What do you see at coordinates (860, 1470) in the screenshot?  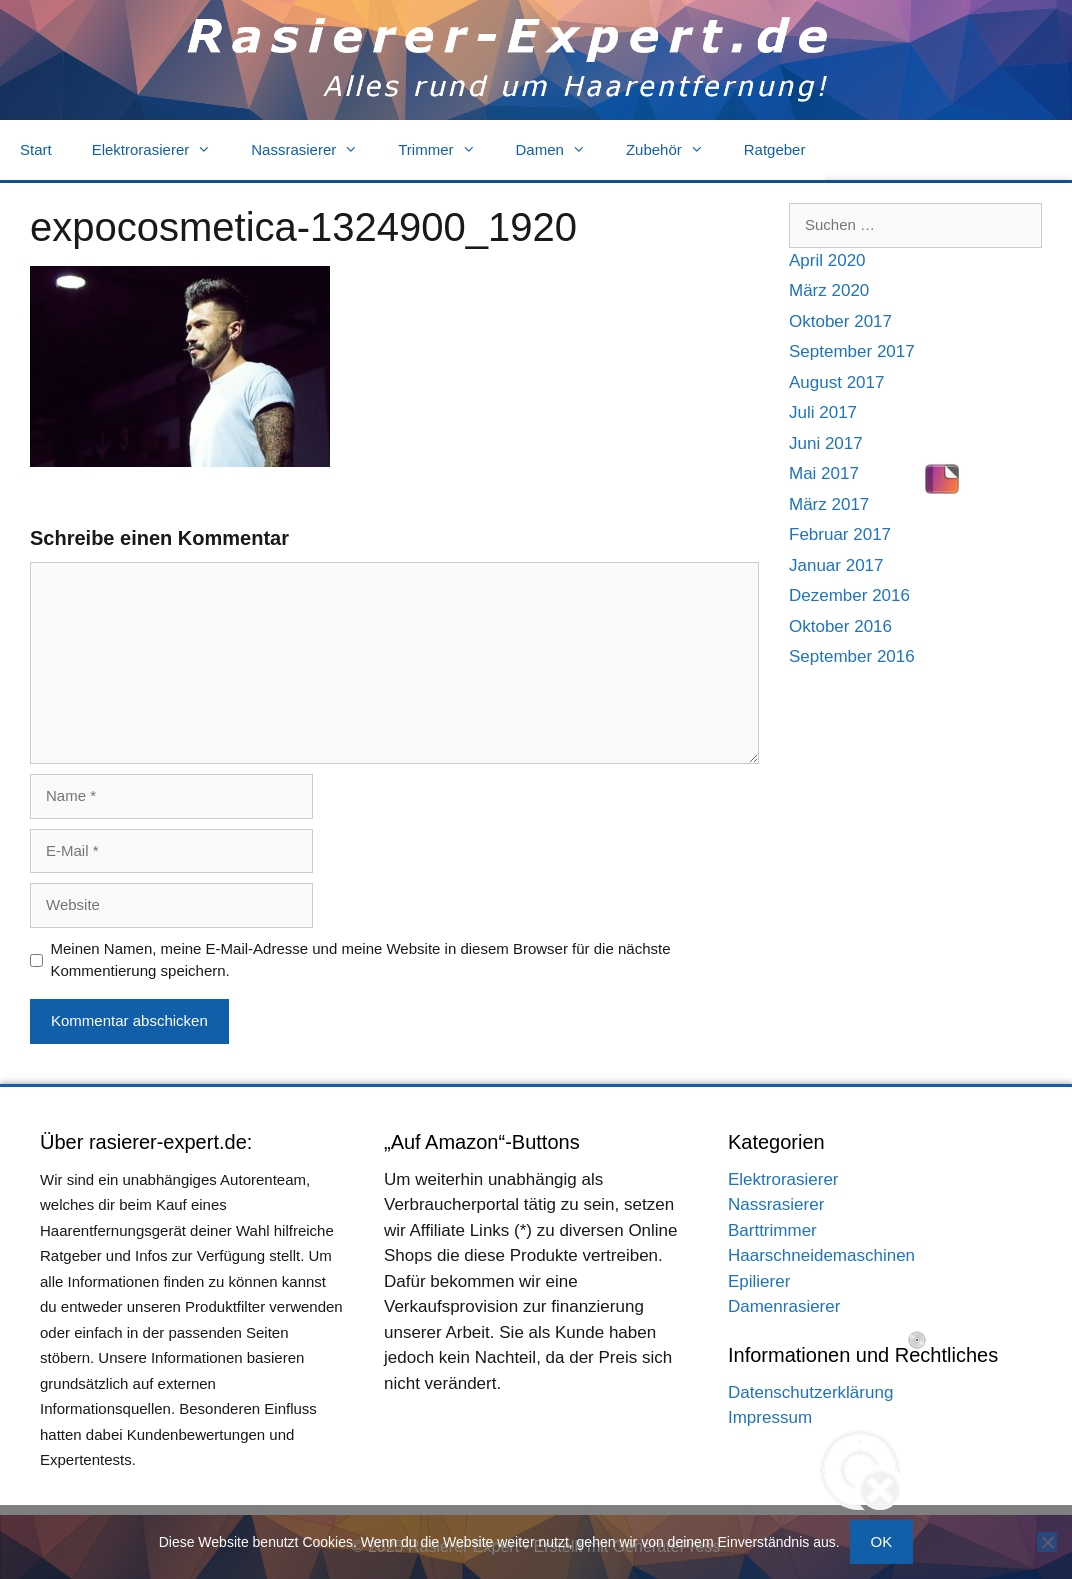 I see `camera is currently disabled or blocked` at bounding box center [860, 1470].